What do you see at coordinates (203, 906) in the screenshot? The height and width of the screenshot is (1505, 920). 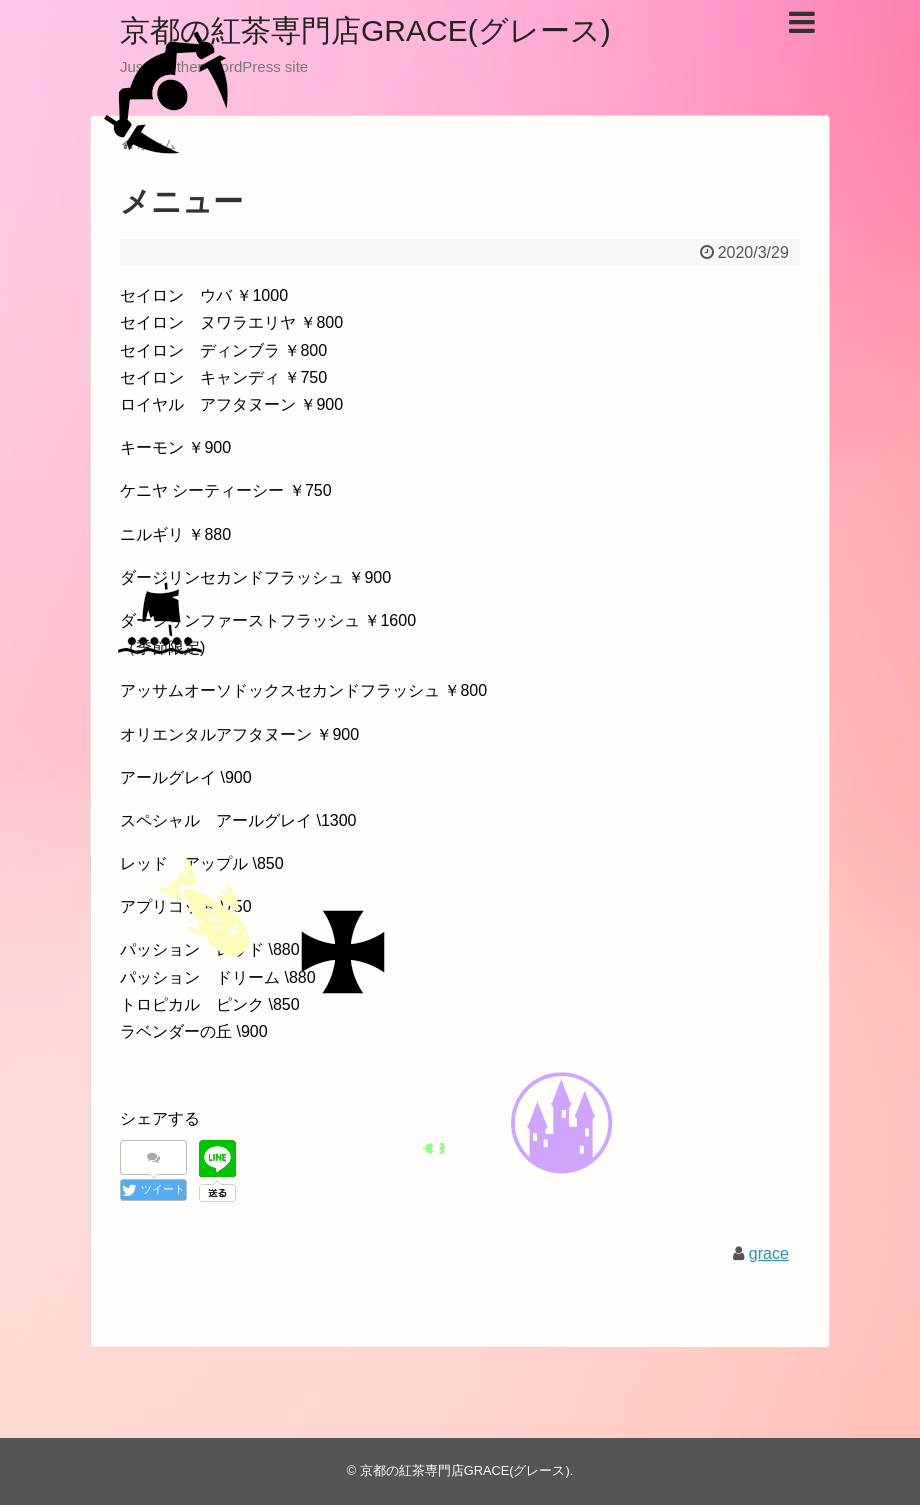 I see `indicates a food item or meal in a cooking game` at bounding box center [203, 906].